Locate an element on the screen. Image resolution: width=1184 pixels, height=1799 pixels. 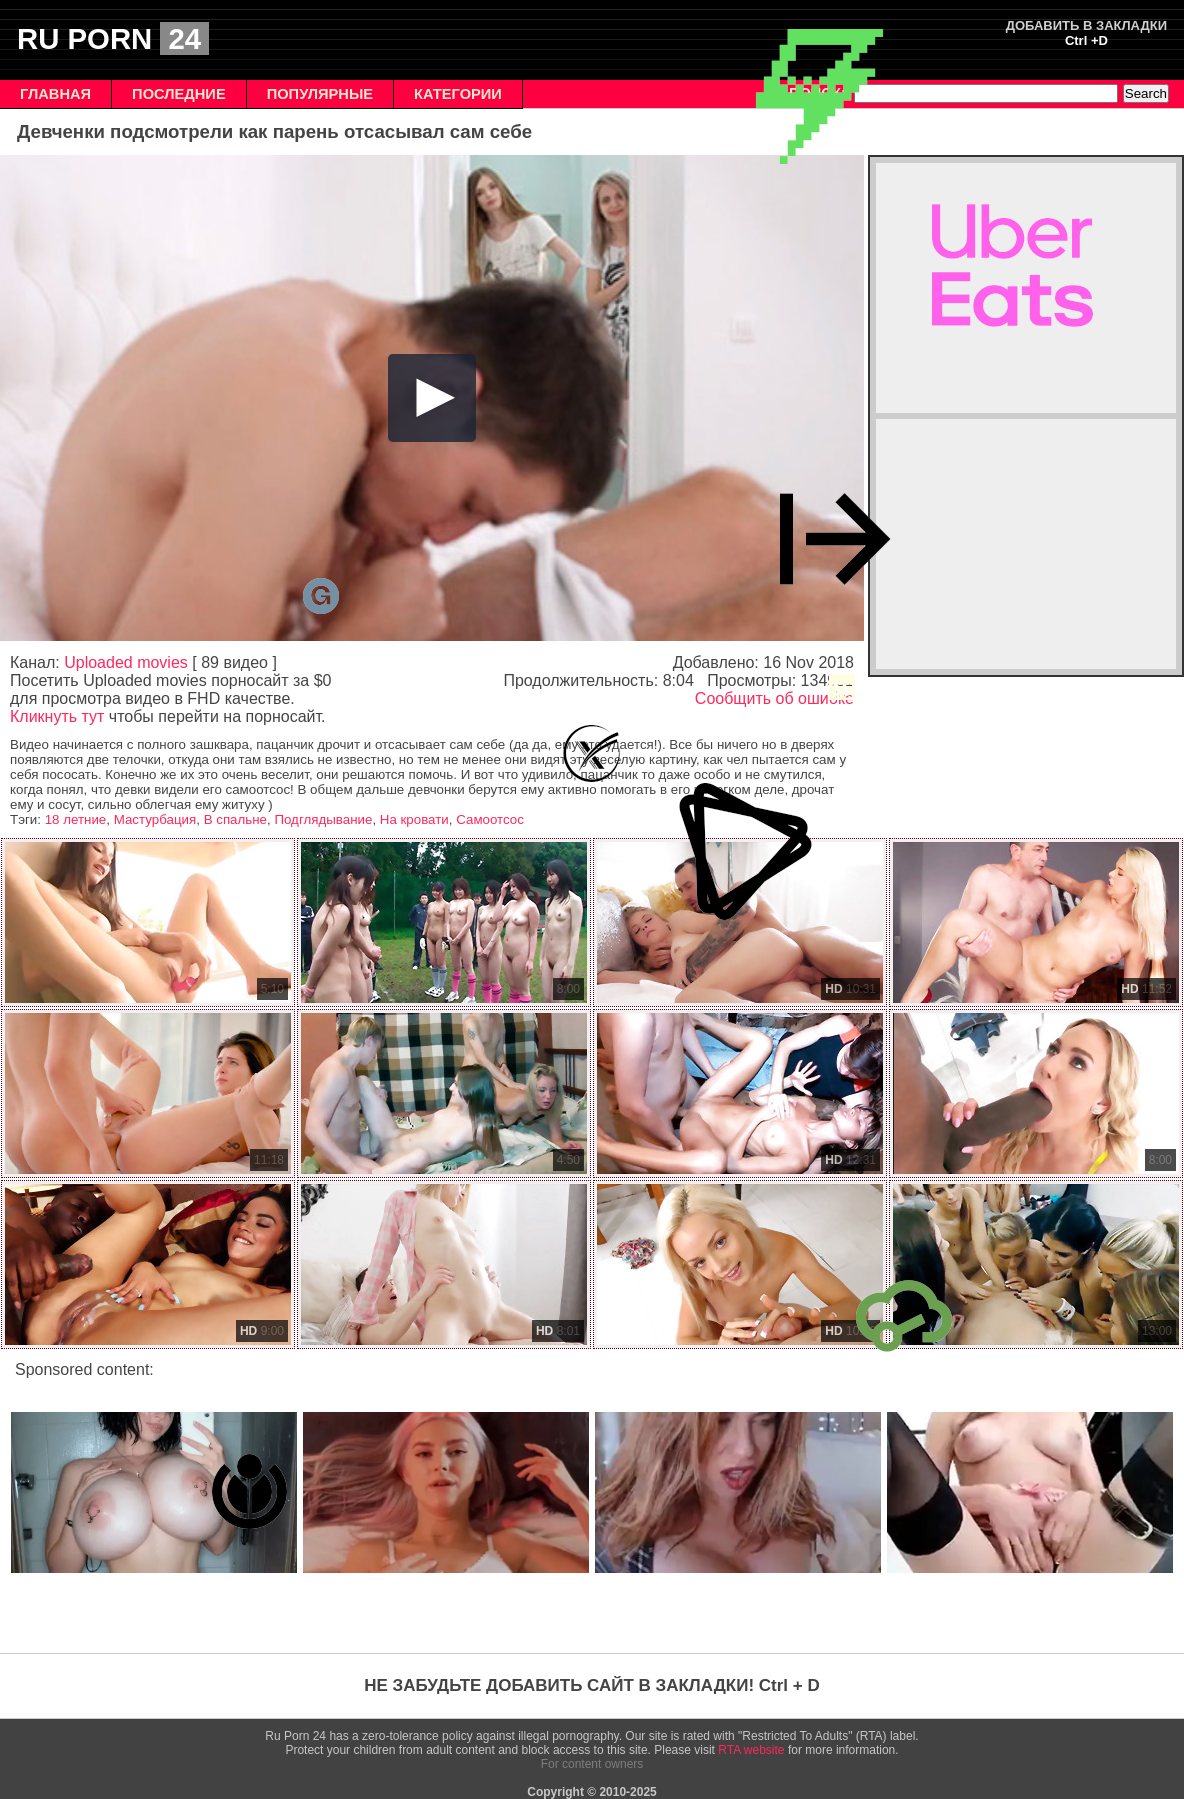
expand panel to the right is located at coordinates (832, 539).